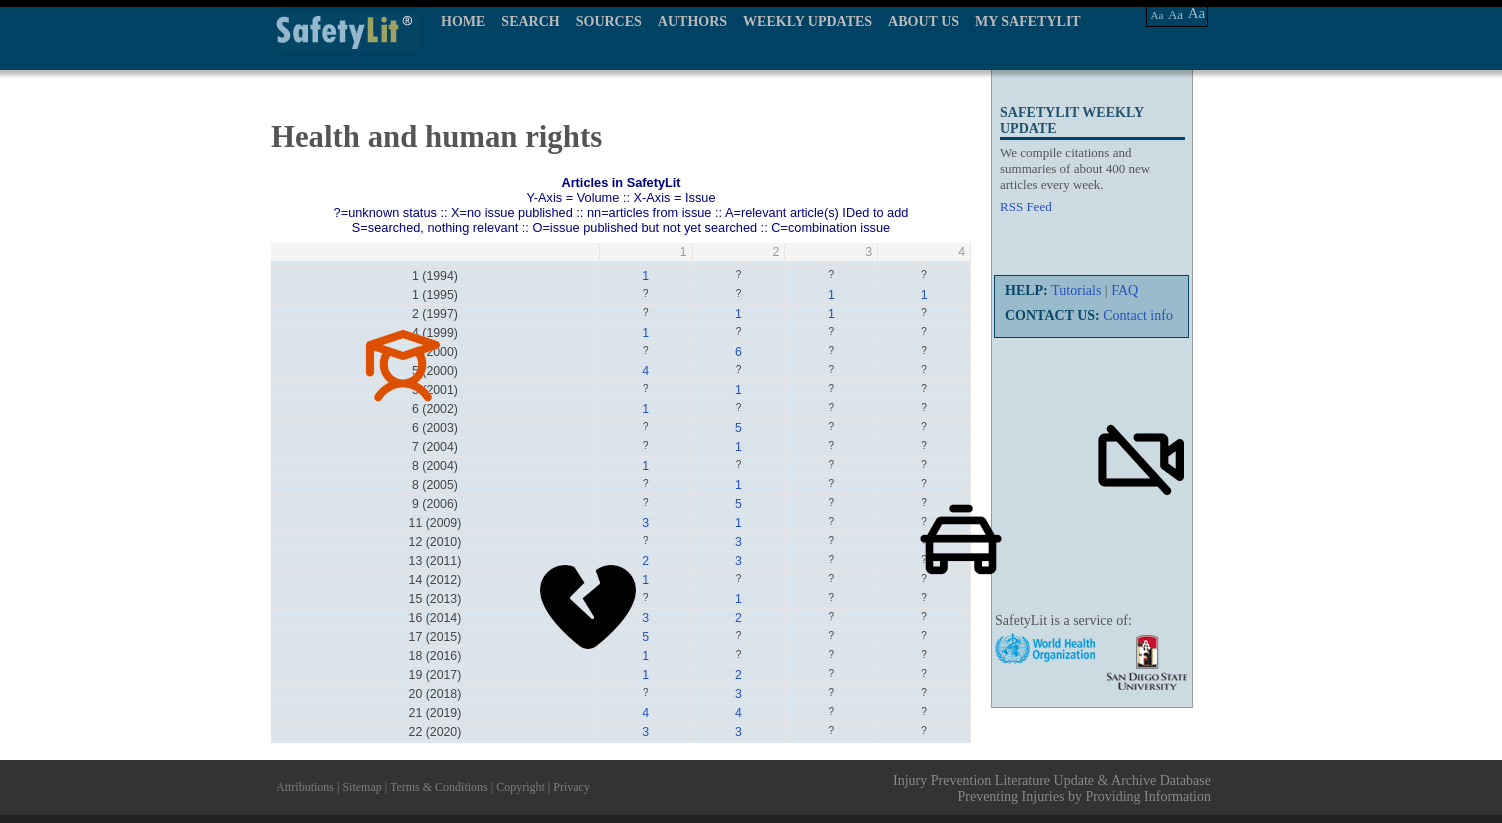 The image size is (1502, 823). What do you see at coordinates (403, 367) in the screenshot?
I see `view student profile` at bounding box center [403, 367].